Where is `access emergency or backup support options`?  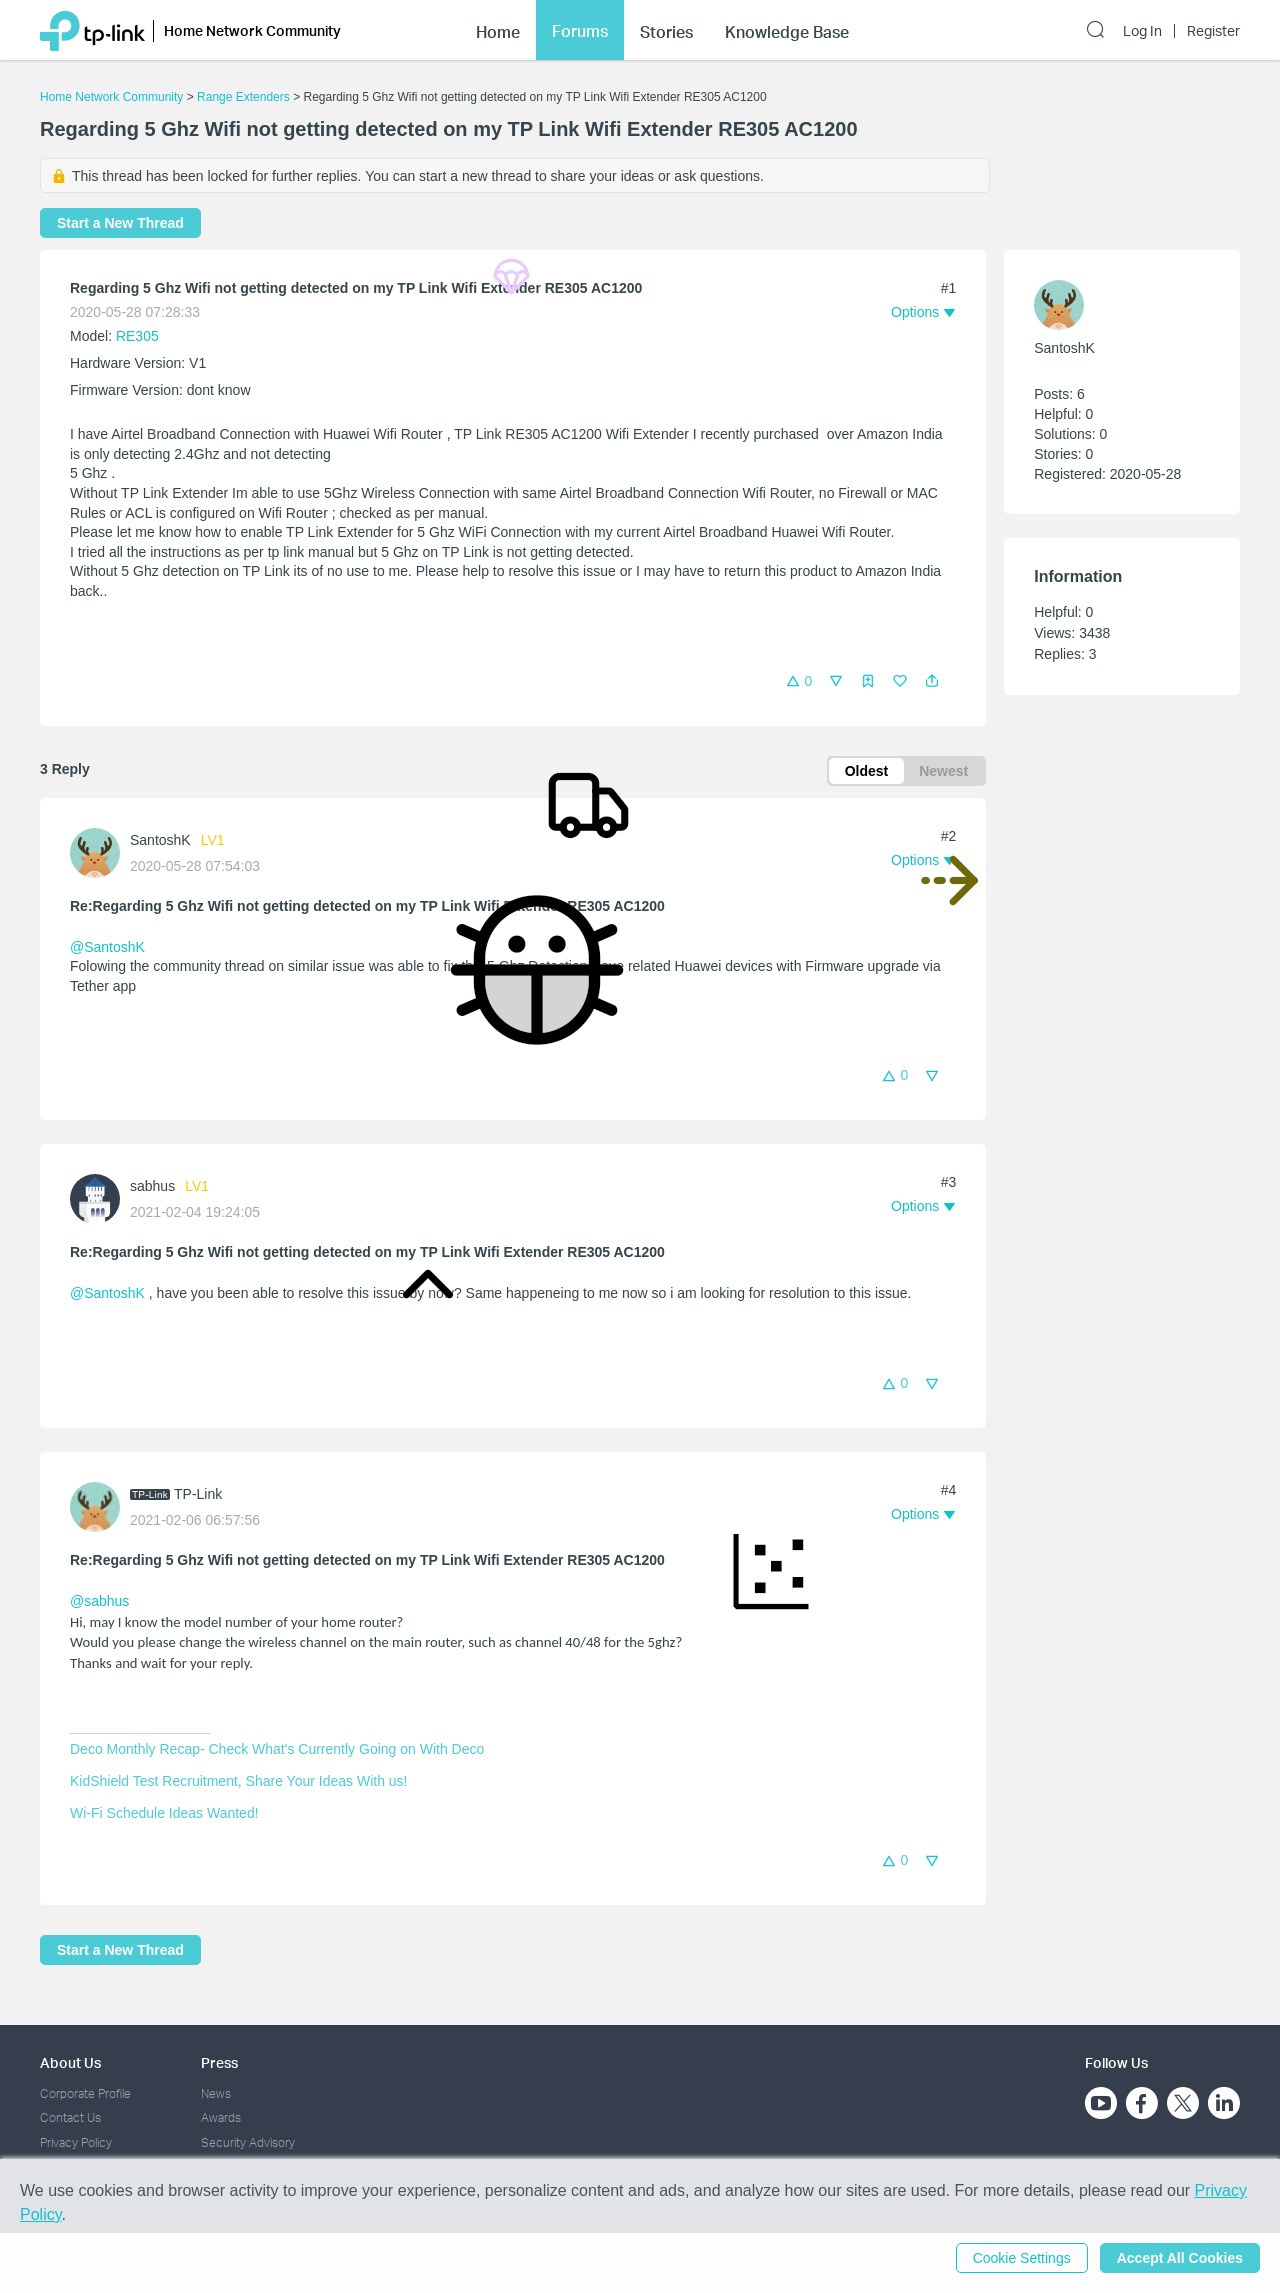 access emergency or backup support options is located at coordinates (511, 276).